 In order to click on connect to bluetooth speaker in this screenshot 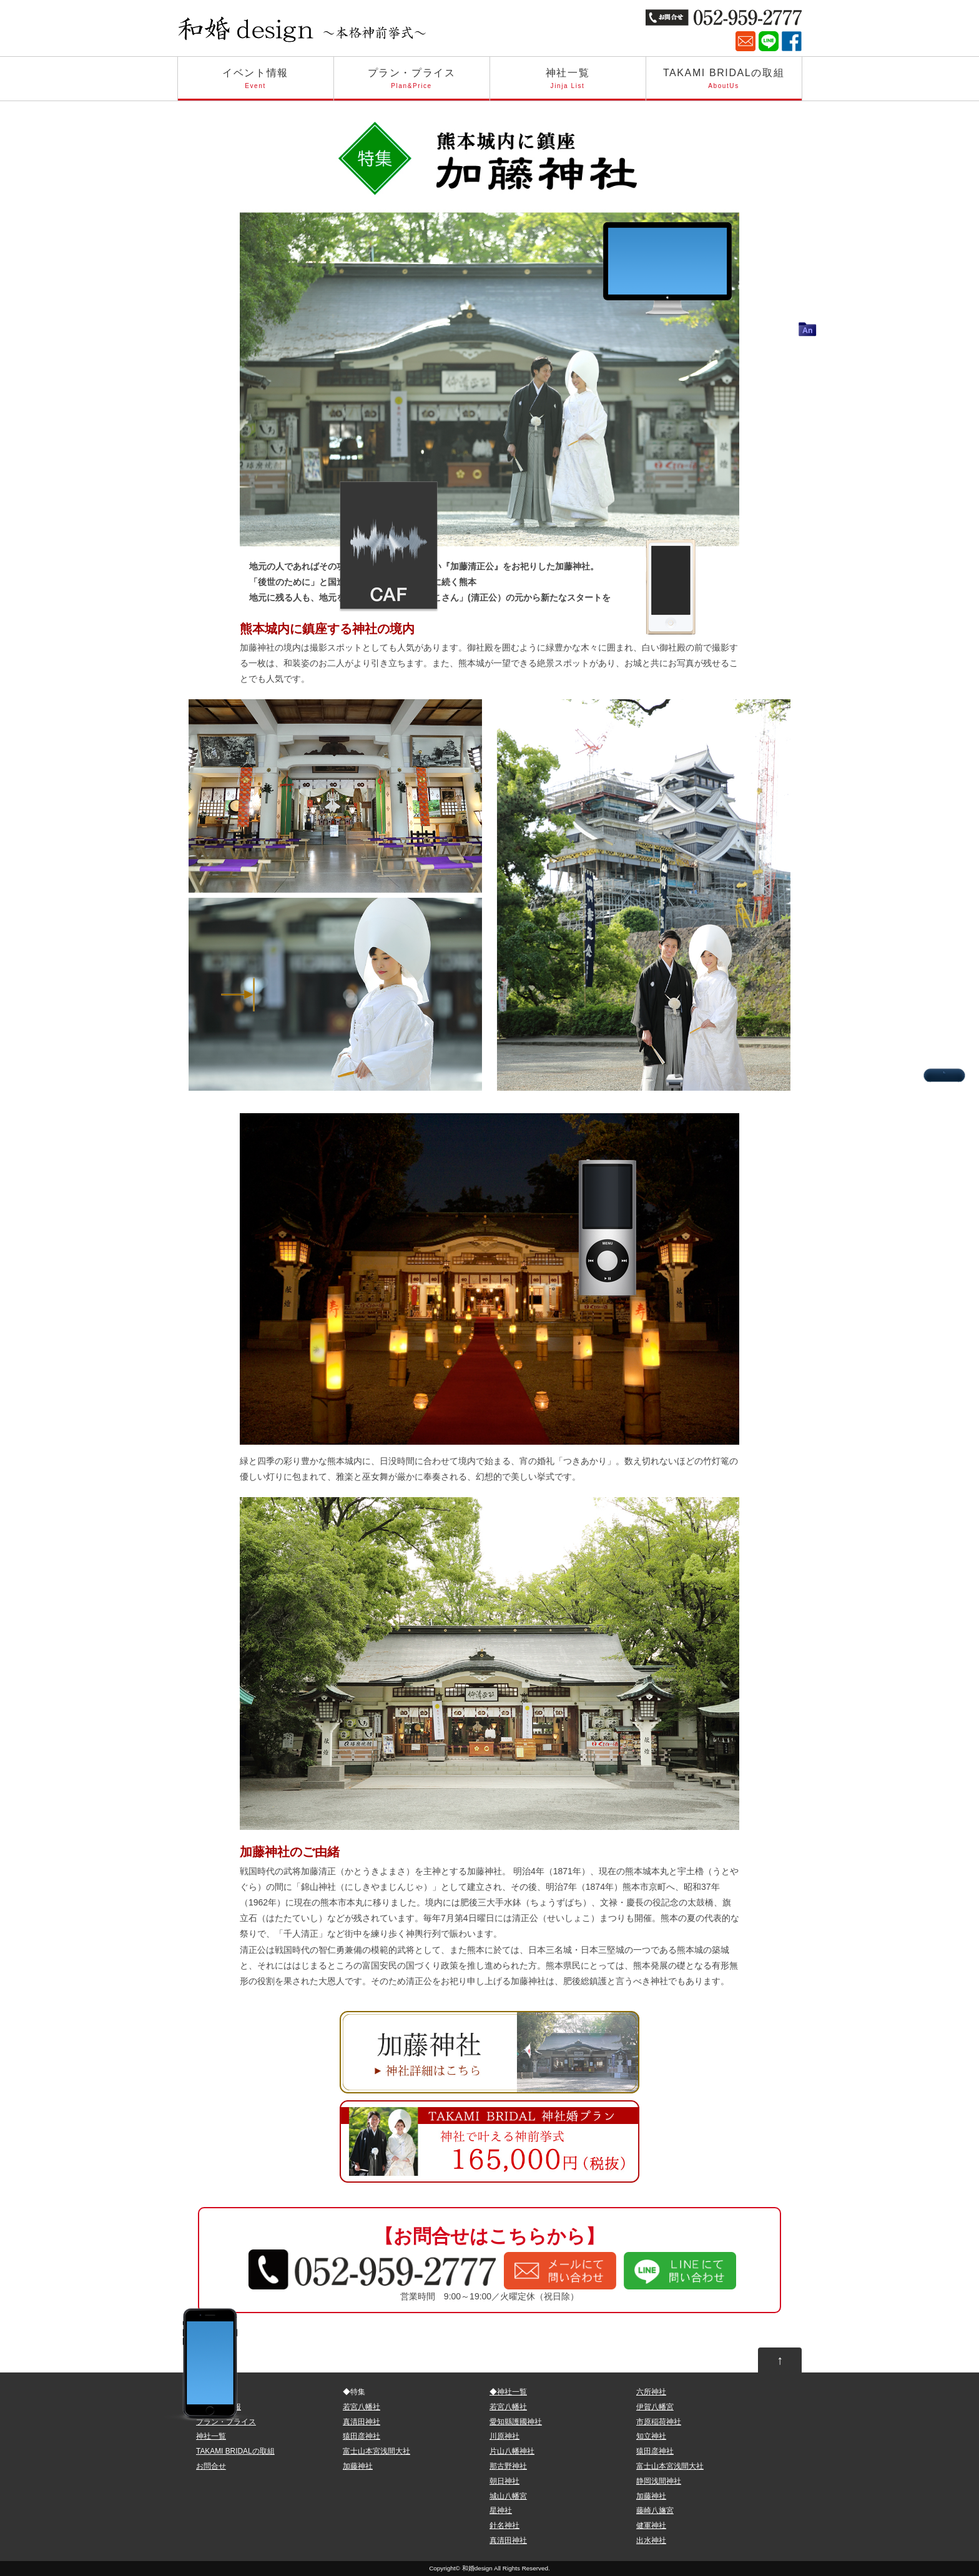, I will do `click(944, 1075)`.